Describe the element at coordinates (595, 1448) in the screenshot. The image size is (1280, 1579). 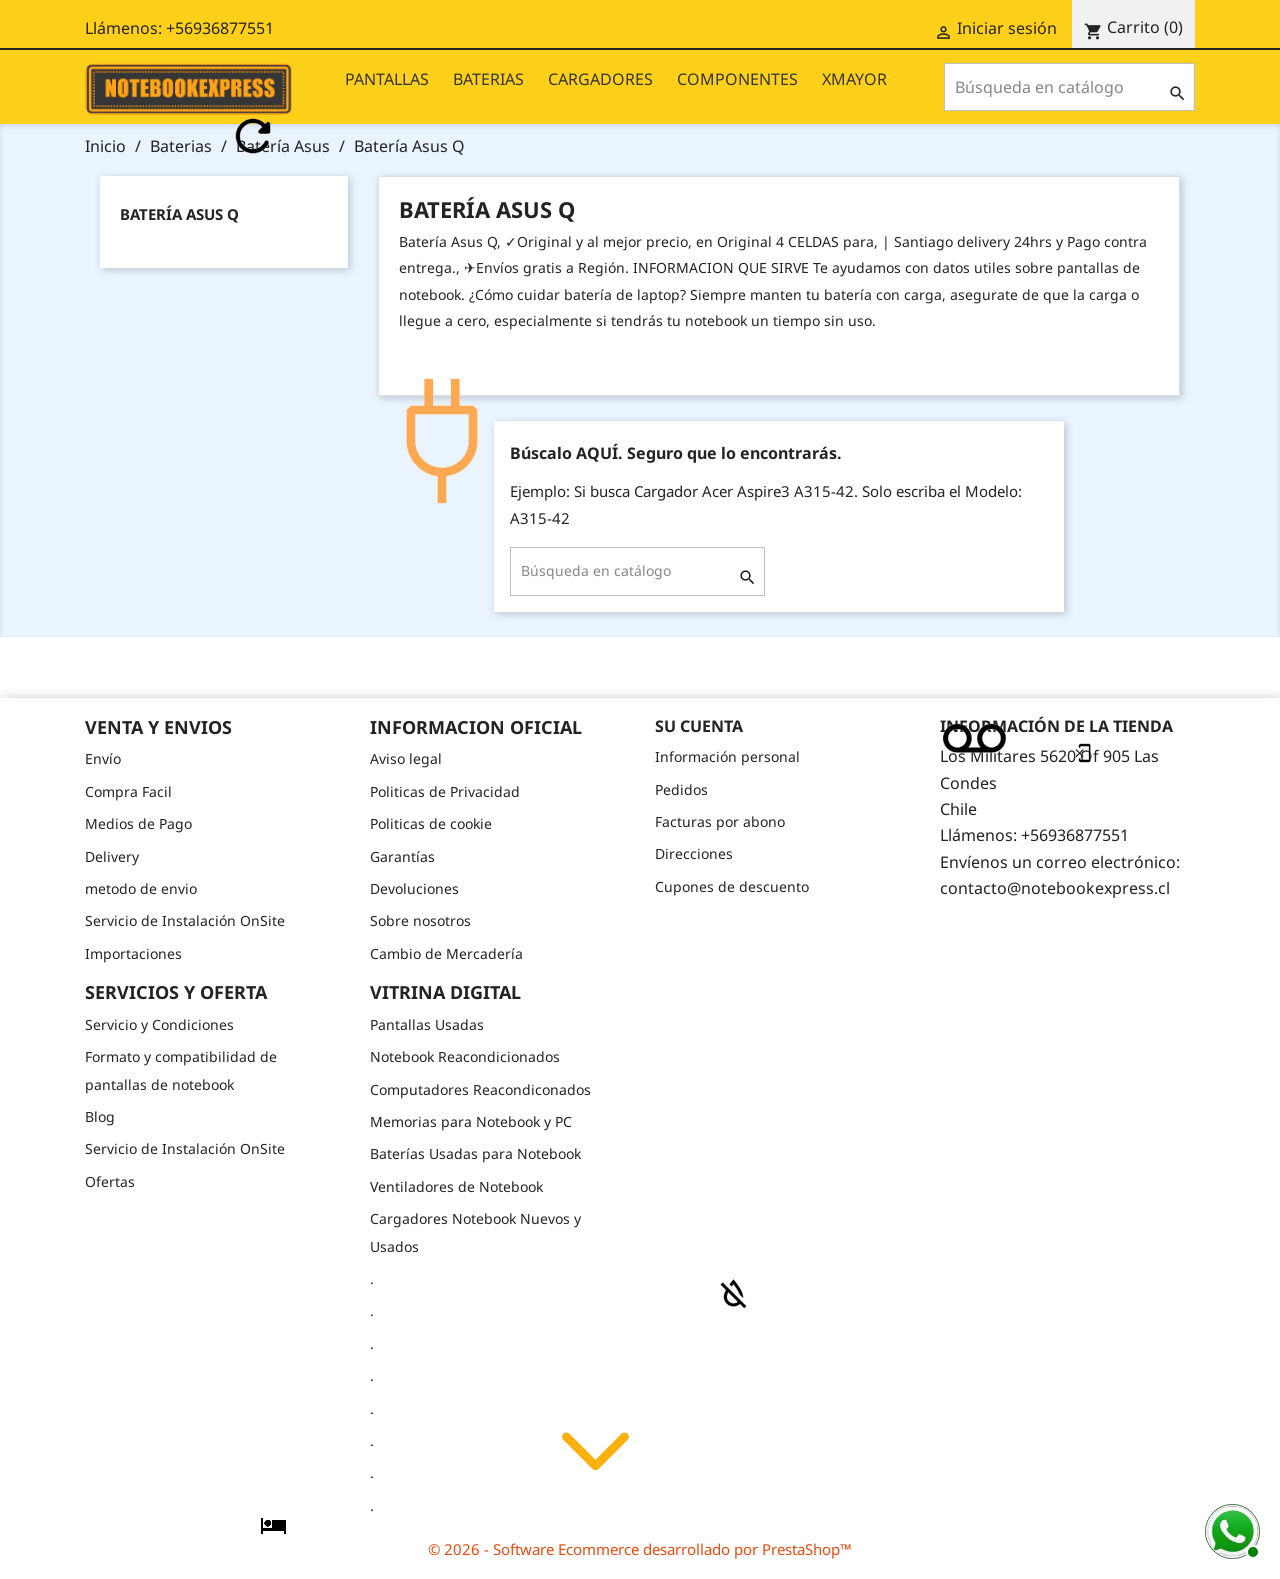
I see `expand a dropdown menu` at that location.